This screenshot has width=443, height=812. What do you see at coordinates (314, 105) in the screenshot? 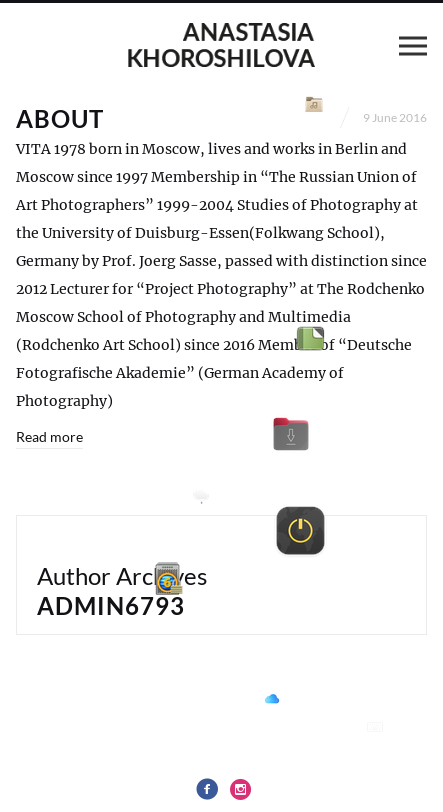
I see `open your music folder` at bounding box center [314, 105].